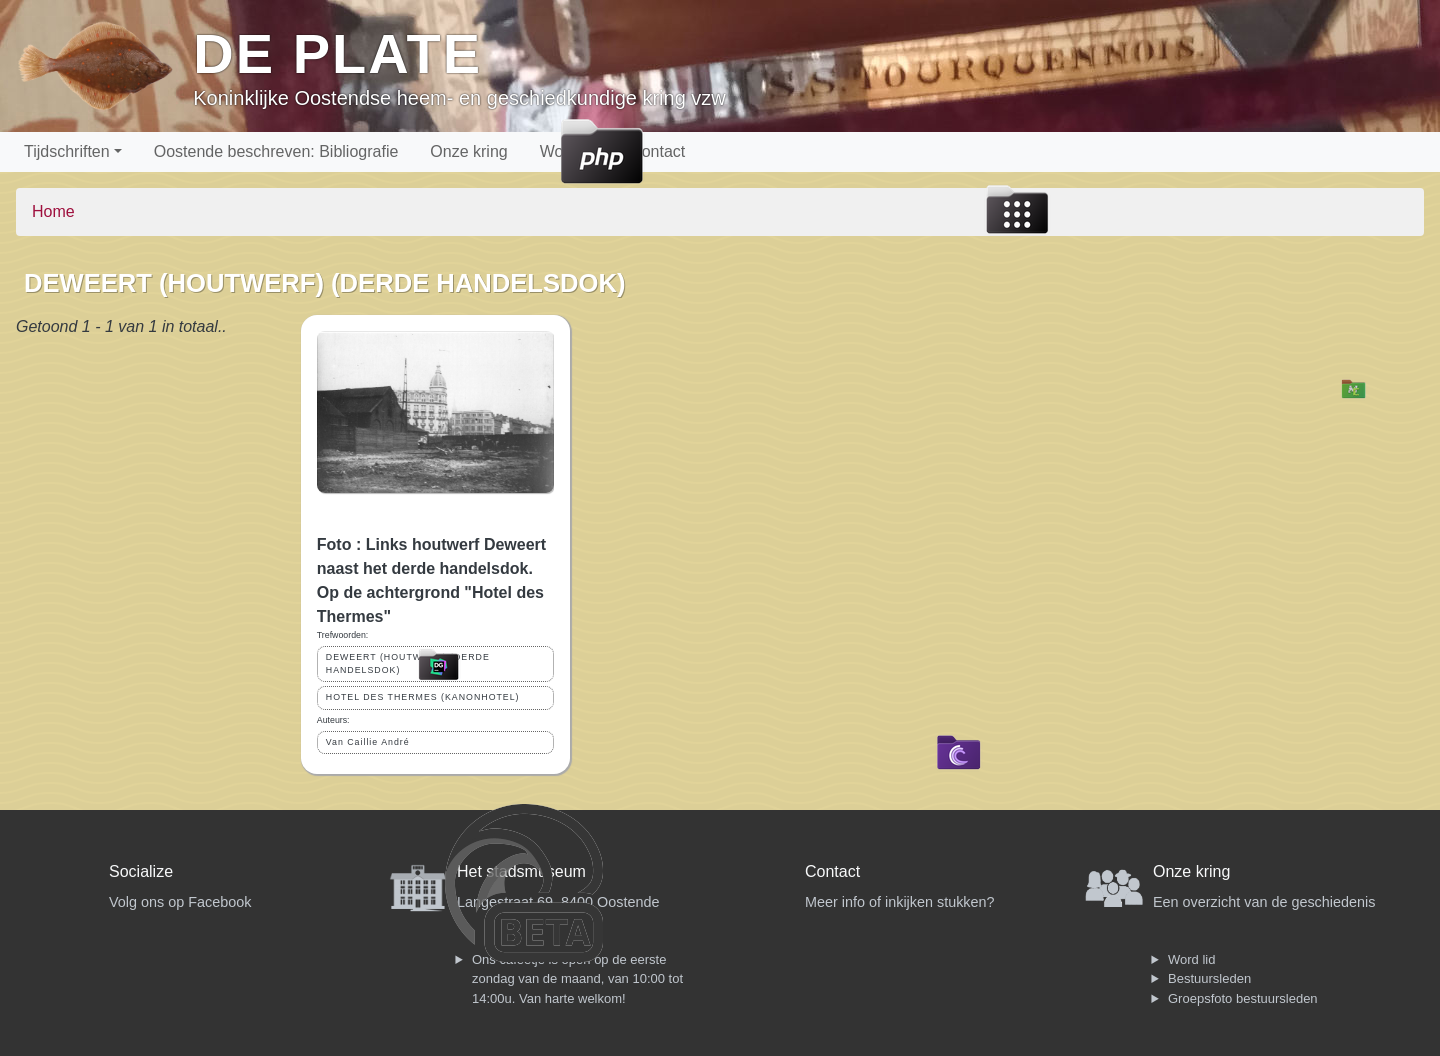 This screenshot has width=1440, height=1056. What do you see at coordinates (438, 665) in the screenshot?
I see `open JetBrains DataGrip project folder` at bounding box center [438, 665].